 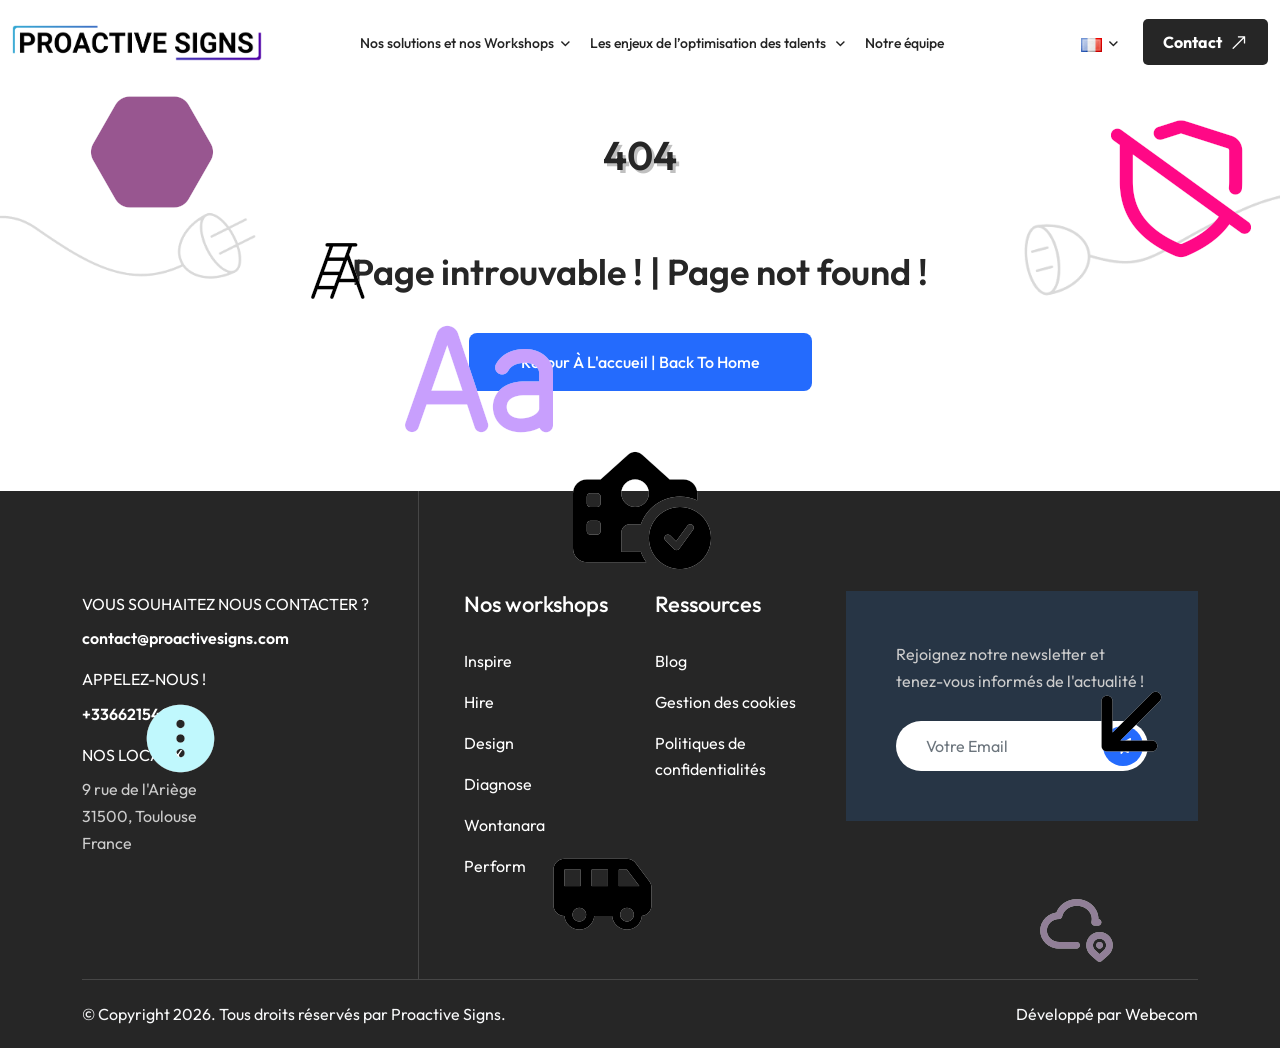 I want to click on hexagonal shape indicator or geometric element, so click(x=152, y=152).